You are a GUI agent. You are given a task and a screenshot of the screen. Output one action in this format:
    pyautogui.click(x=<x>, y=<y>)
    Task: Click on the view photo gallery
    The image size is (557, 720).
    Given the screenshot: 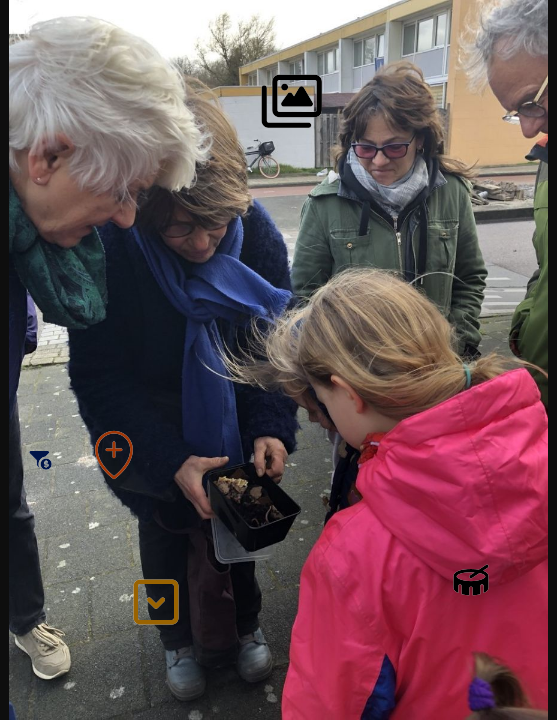 What is the action you would take?
    pyautogui.click(x=293, y=99)
    